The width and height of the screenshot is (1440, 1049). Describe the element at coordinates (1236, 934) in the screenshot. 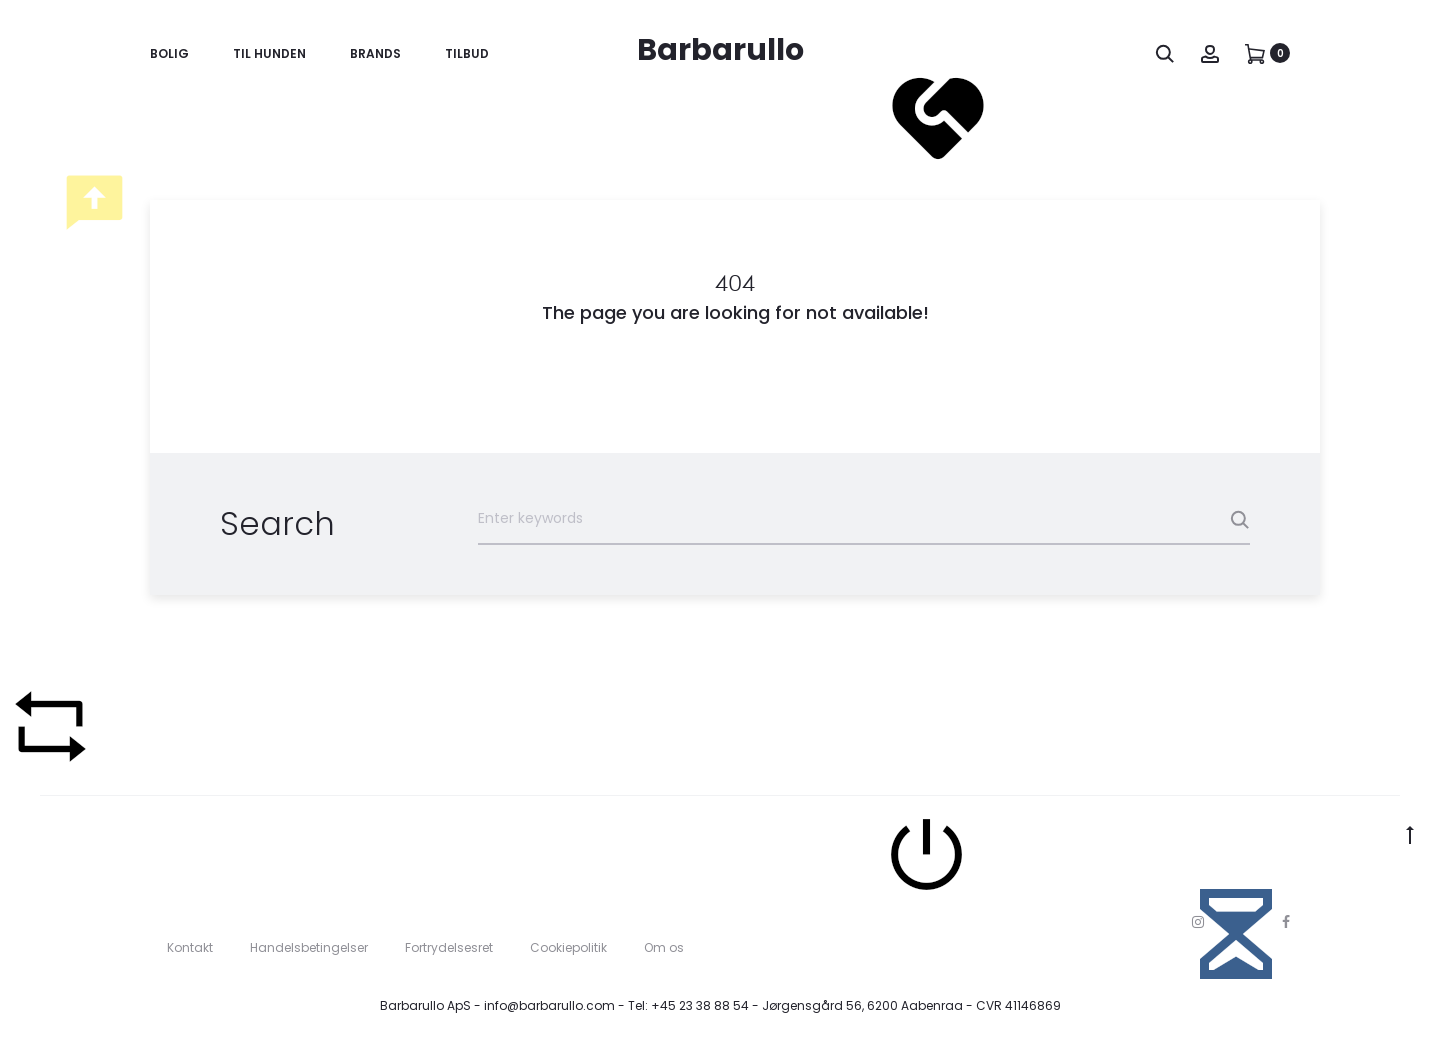

I see `indicates a process is in progress or loading` at that location.